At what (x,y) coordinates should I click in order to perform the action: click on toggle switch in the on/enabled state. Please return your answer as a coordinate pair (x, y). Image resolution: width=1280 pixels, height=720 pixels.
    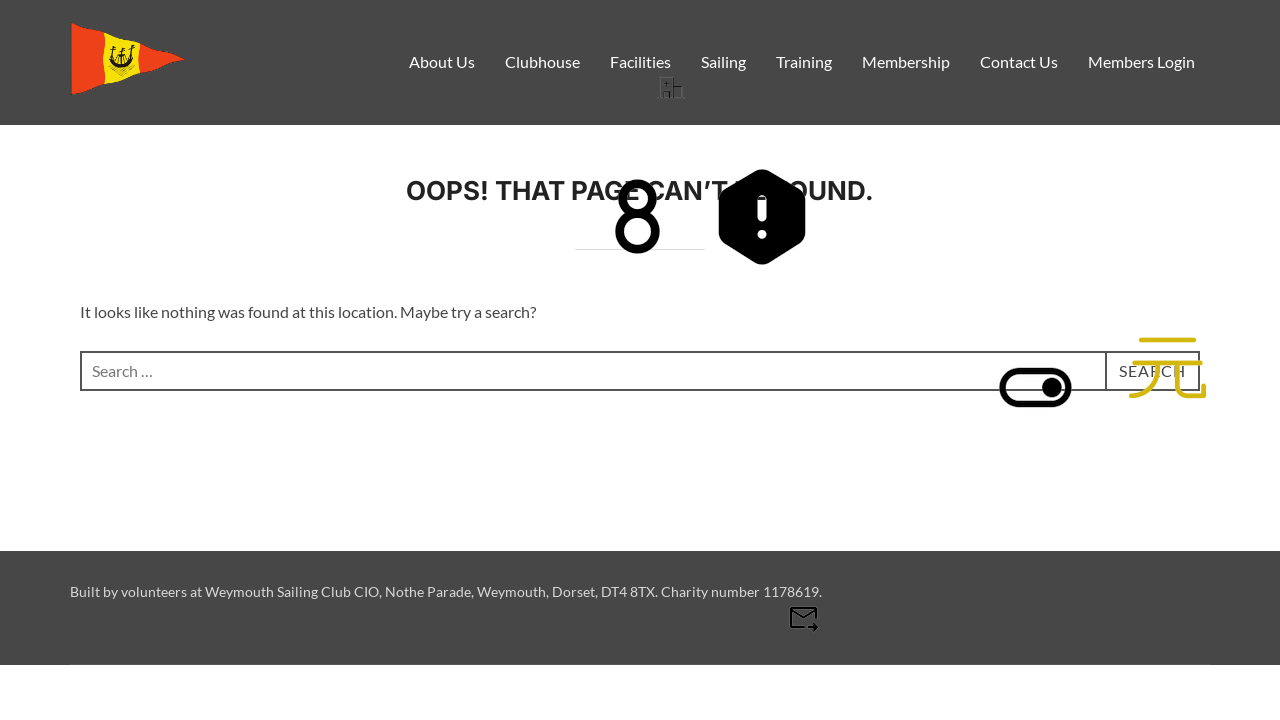
    Looking at the image, I should click on (1035, 387).